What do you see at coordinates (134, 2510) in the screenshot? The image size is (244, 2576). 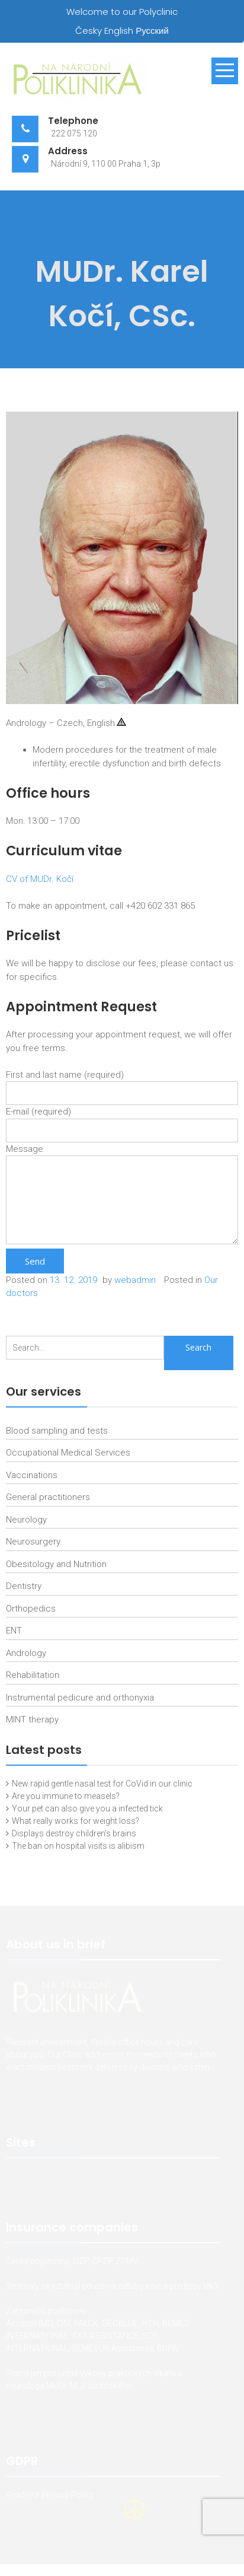 I see `peace symbol or anti-war indicator` at bounding box center [134, 2510].